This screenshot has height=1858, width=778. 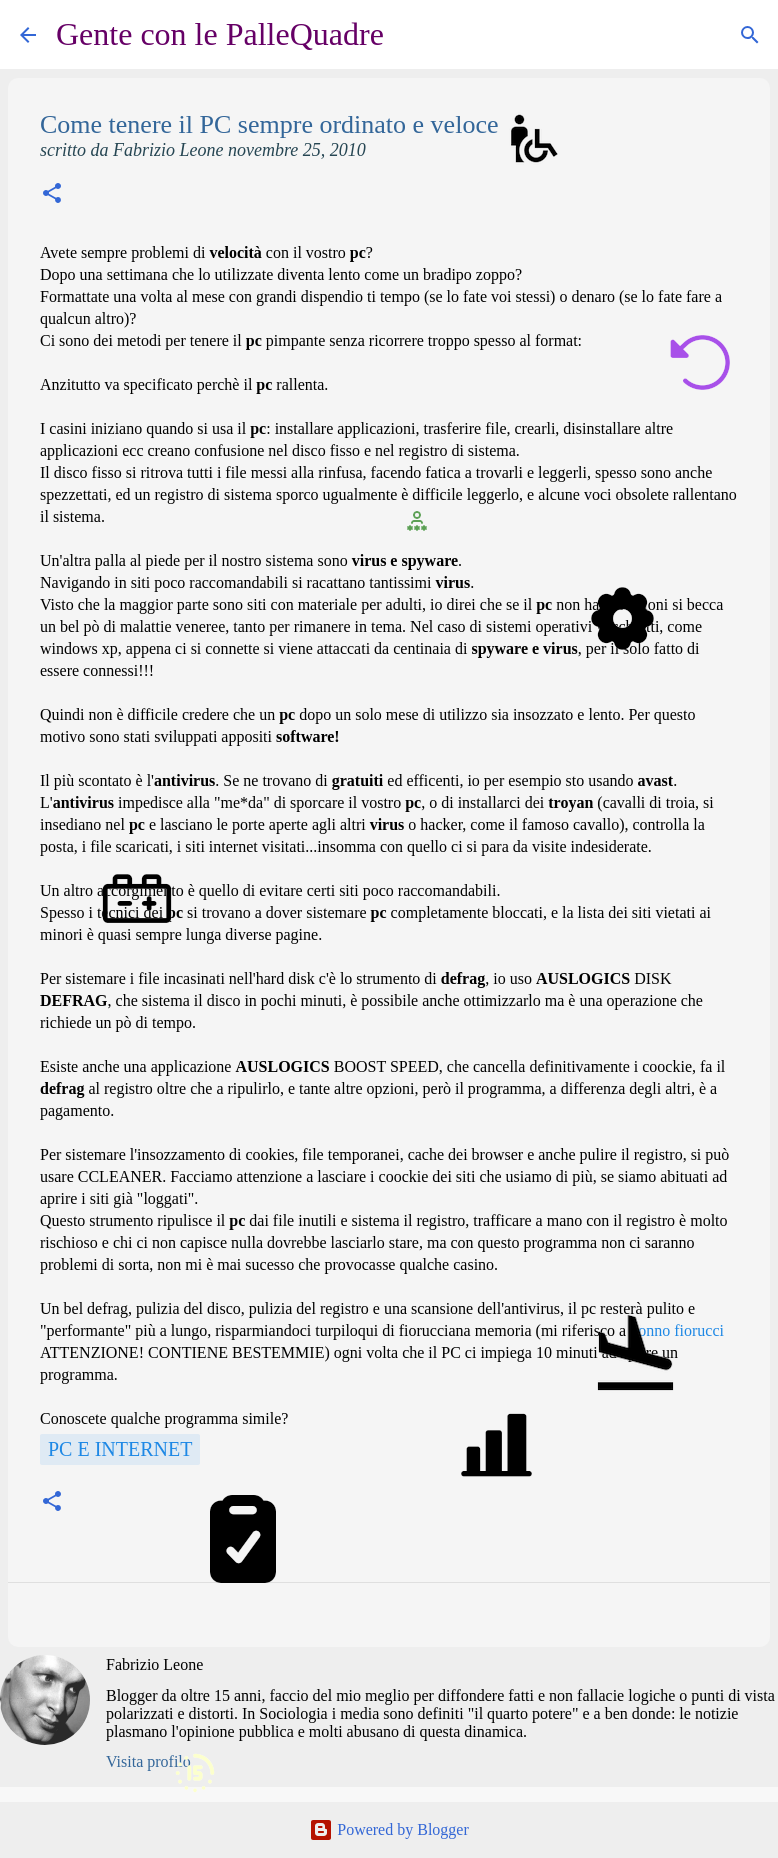 What do you see at coordinates (243, 1539) in the screenshot?
I see `mark task as complete` at bounding box center [243, 1539].